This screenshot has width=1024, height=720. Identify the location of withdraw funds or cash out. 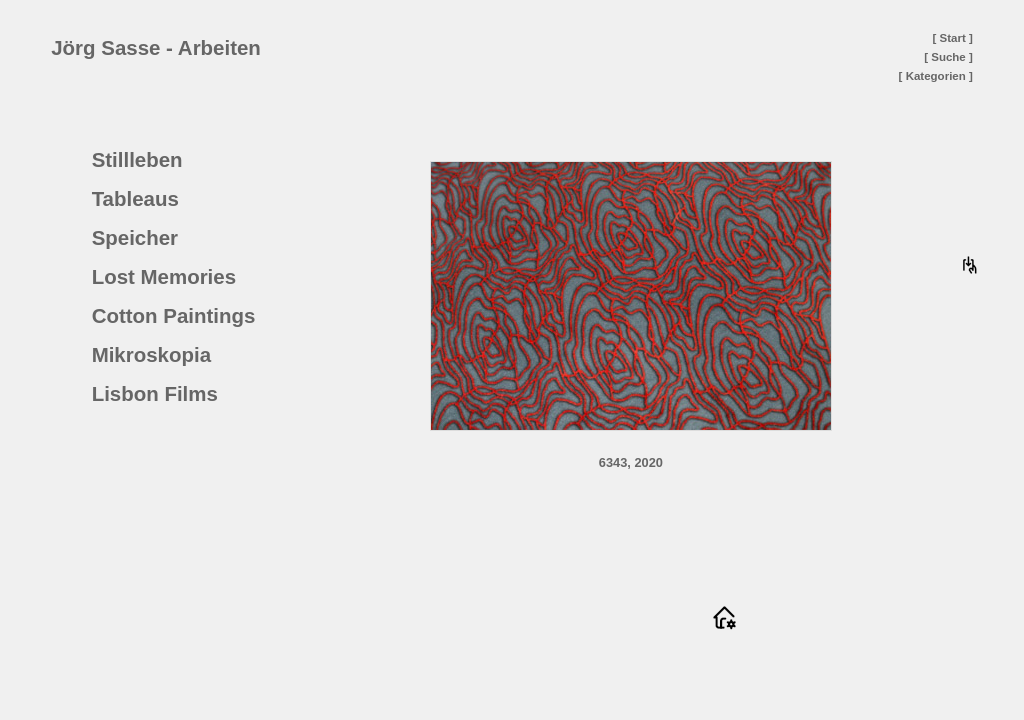
(969, 265).